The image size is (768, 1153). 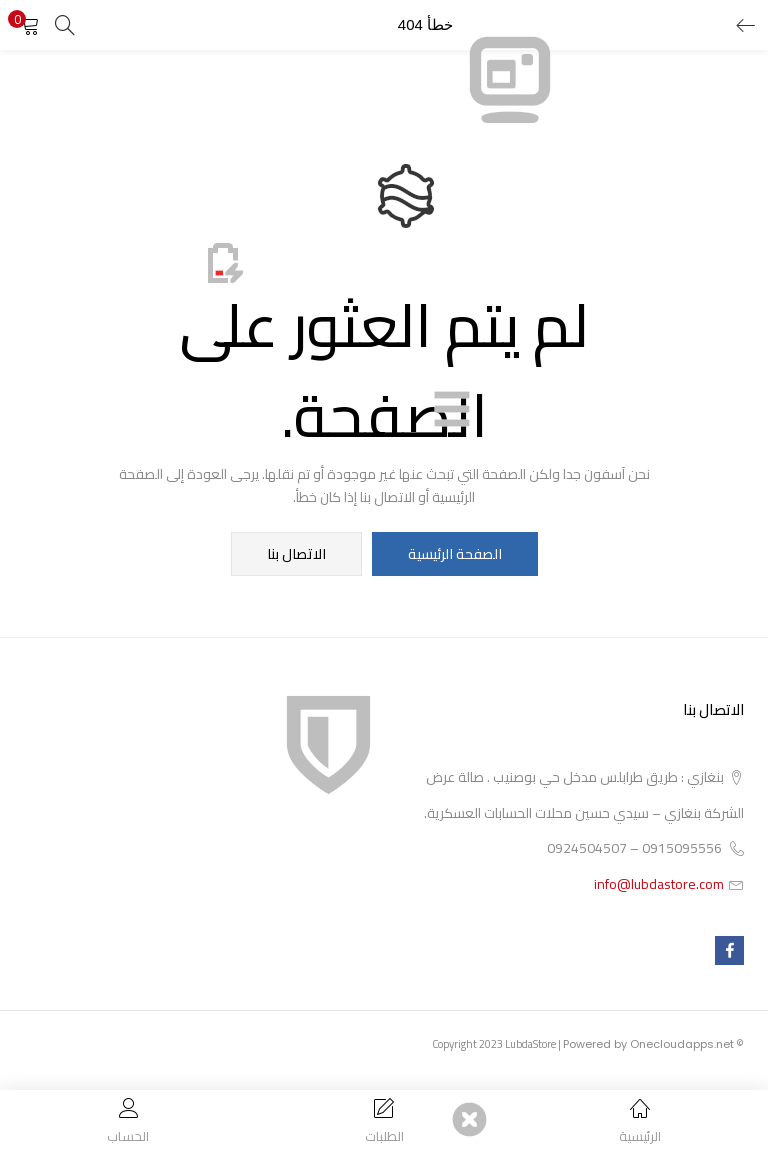 I want to click on justify text to fill both margins, so click(x=452, y=409).